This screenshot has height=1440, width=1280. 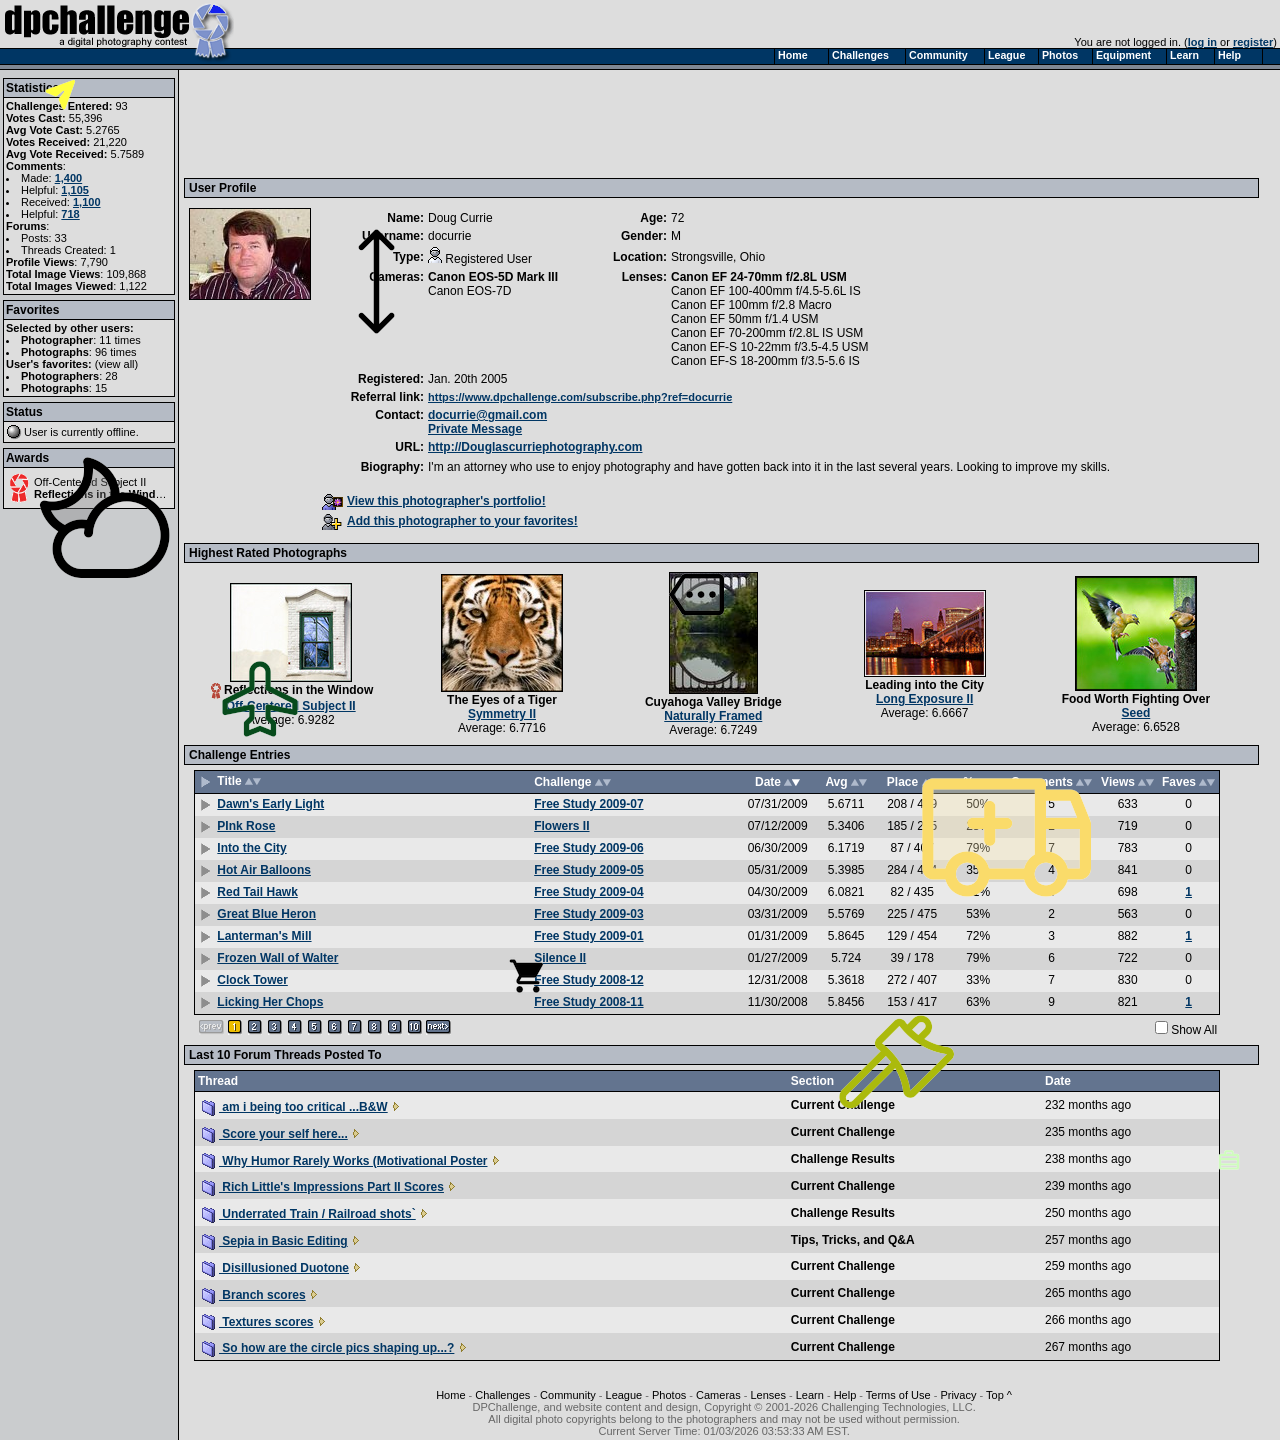 What do you see at coordinates (528, 976) in the screenshot?
I see `view your shopping cart` at bounding box center [528, 976].